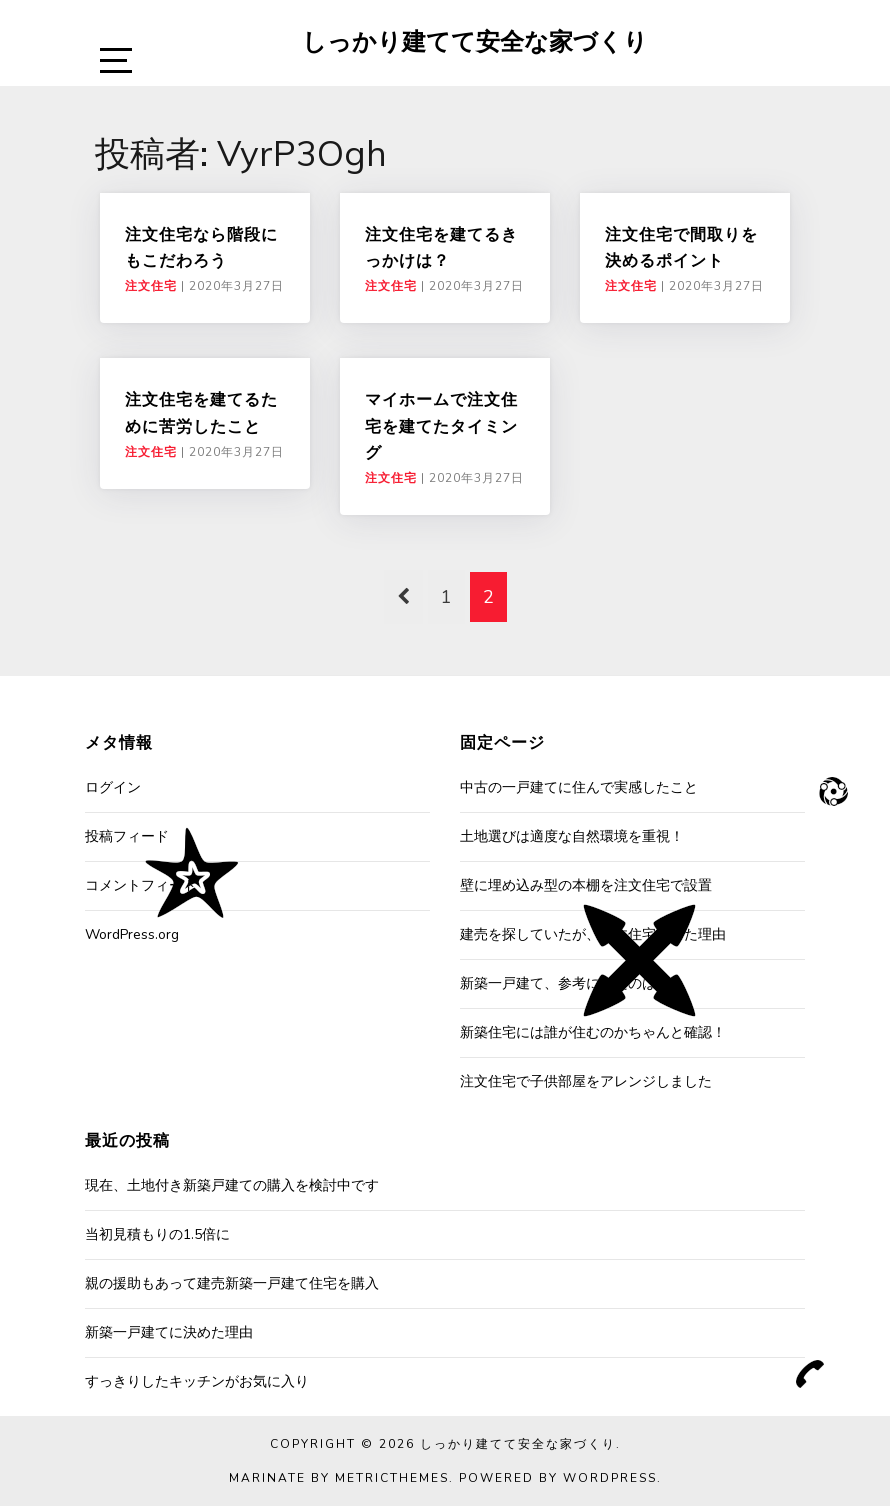  What do you see at coordinates (833, 791) in the screenshot?
I see `decorative symbol representing infinity or interconnection` at bounding box center [833, 791].